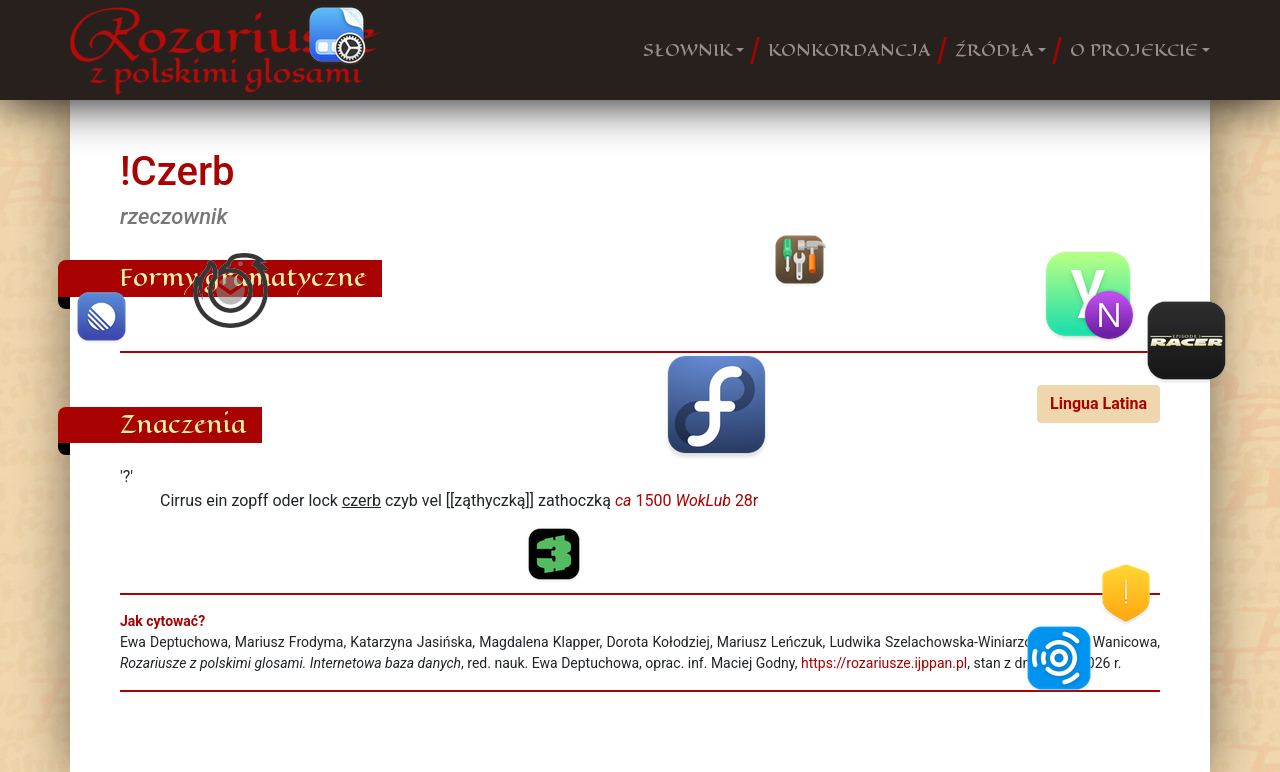  Describe the element at coordinates (230, 290) in the screenshot. I see `open thunderbird email client` at that location.